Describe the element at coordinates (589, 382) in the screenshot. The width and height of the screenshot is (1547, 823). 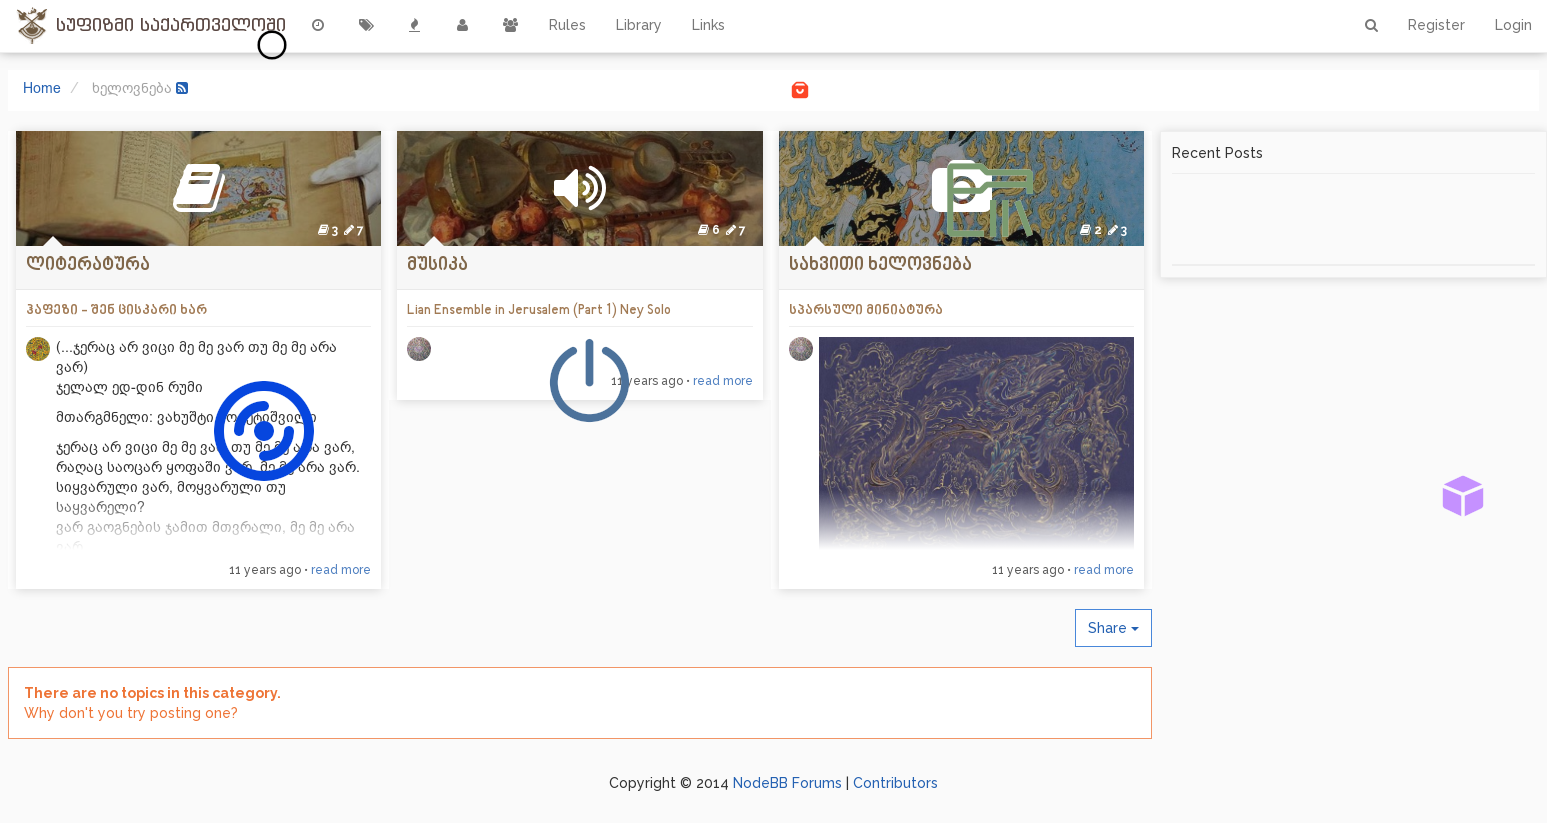
I see `turn off or shut down the device` at that location.